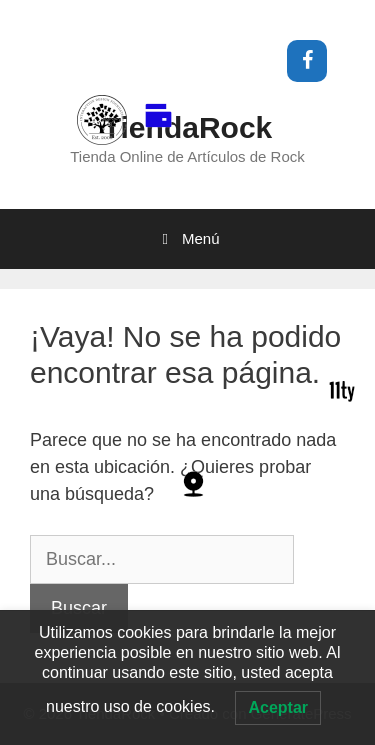  I want to click on access your digital wallet, so click(158, 115).